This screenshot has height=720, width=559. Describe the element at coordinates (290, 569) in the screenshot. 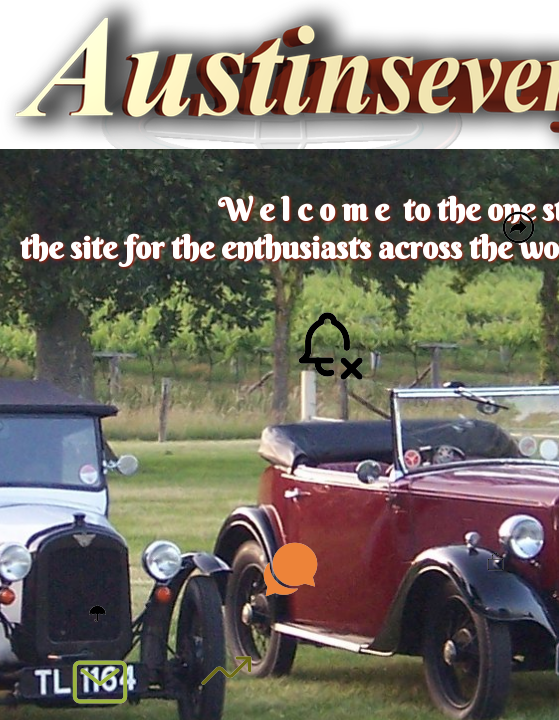

I see `open messaging or chat` at that location.